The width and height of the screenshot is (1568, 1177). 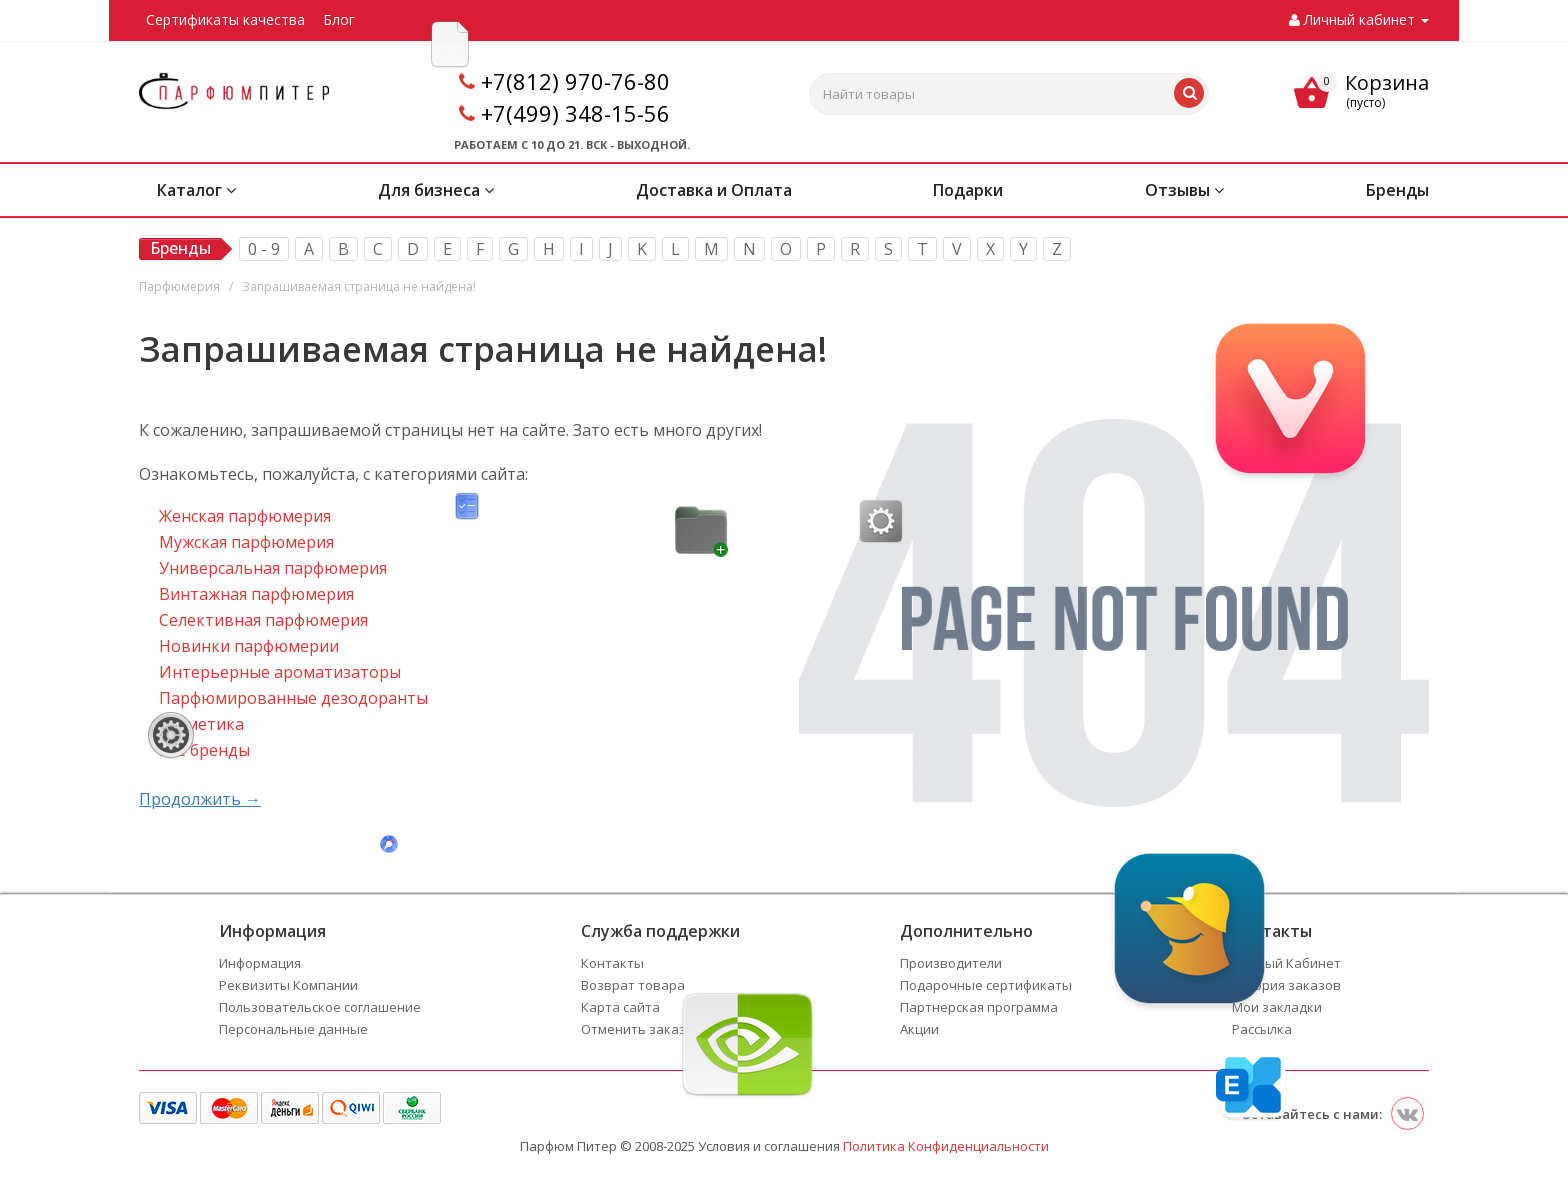 What do you see at coordinates (747, 1044) in the screenshot?
I see `open nvidia graphics card settings` at bounding box center [747, 1044].